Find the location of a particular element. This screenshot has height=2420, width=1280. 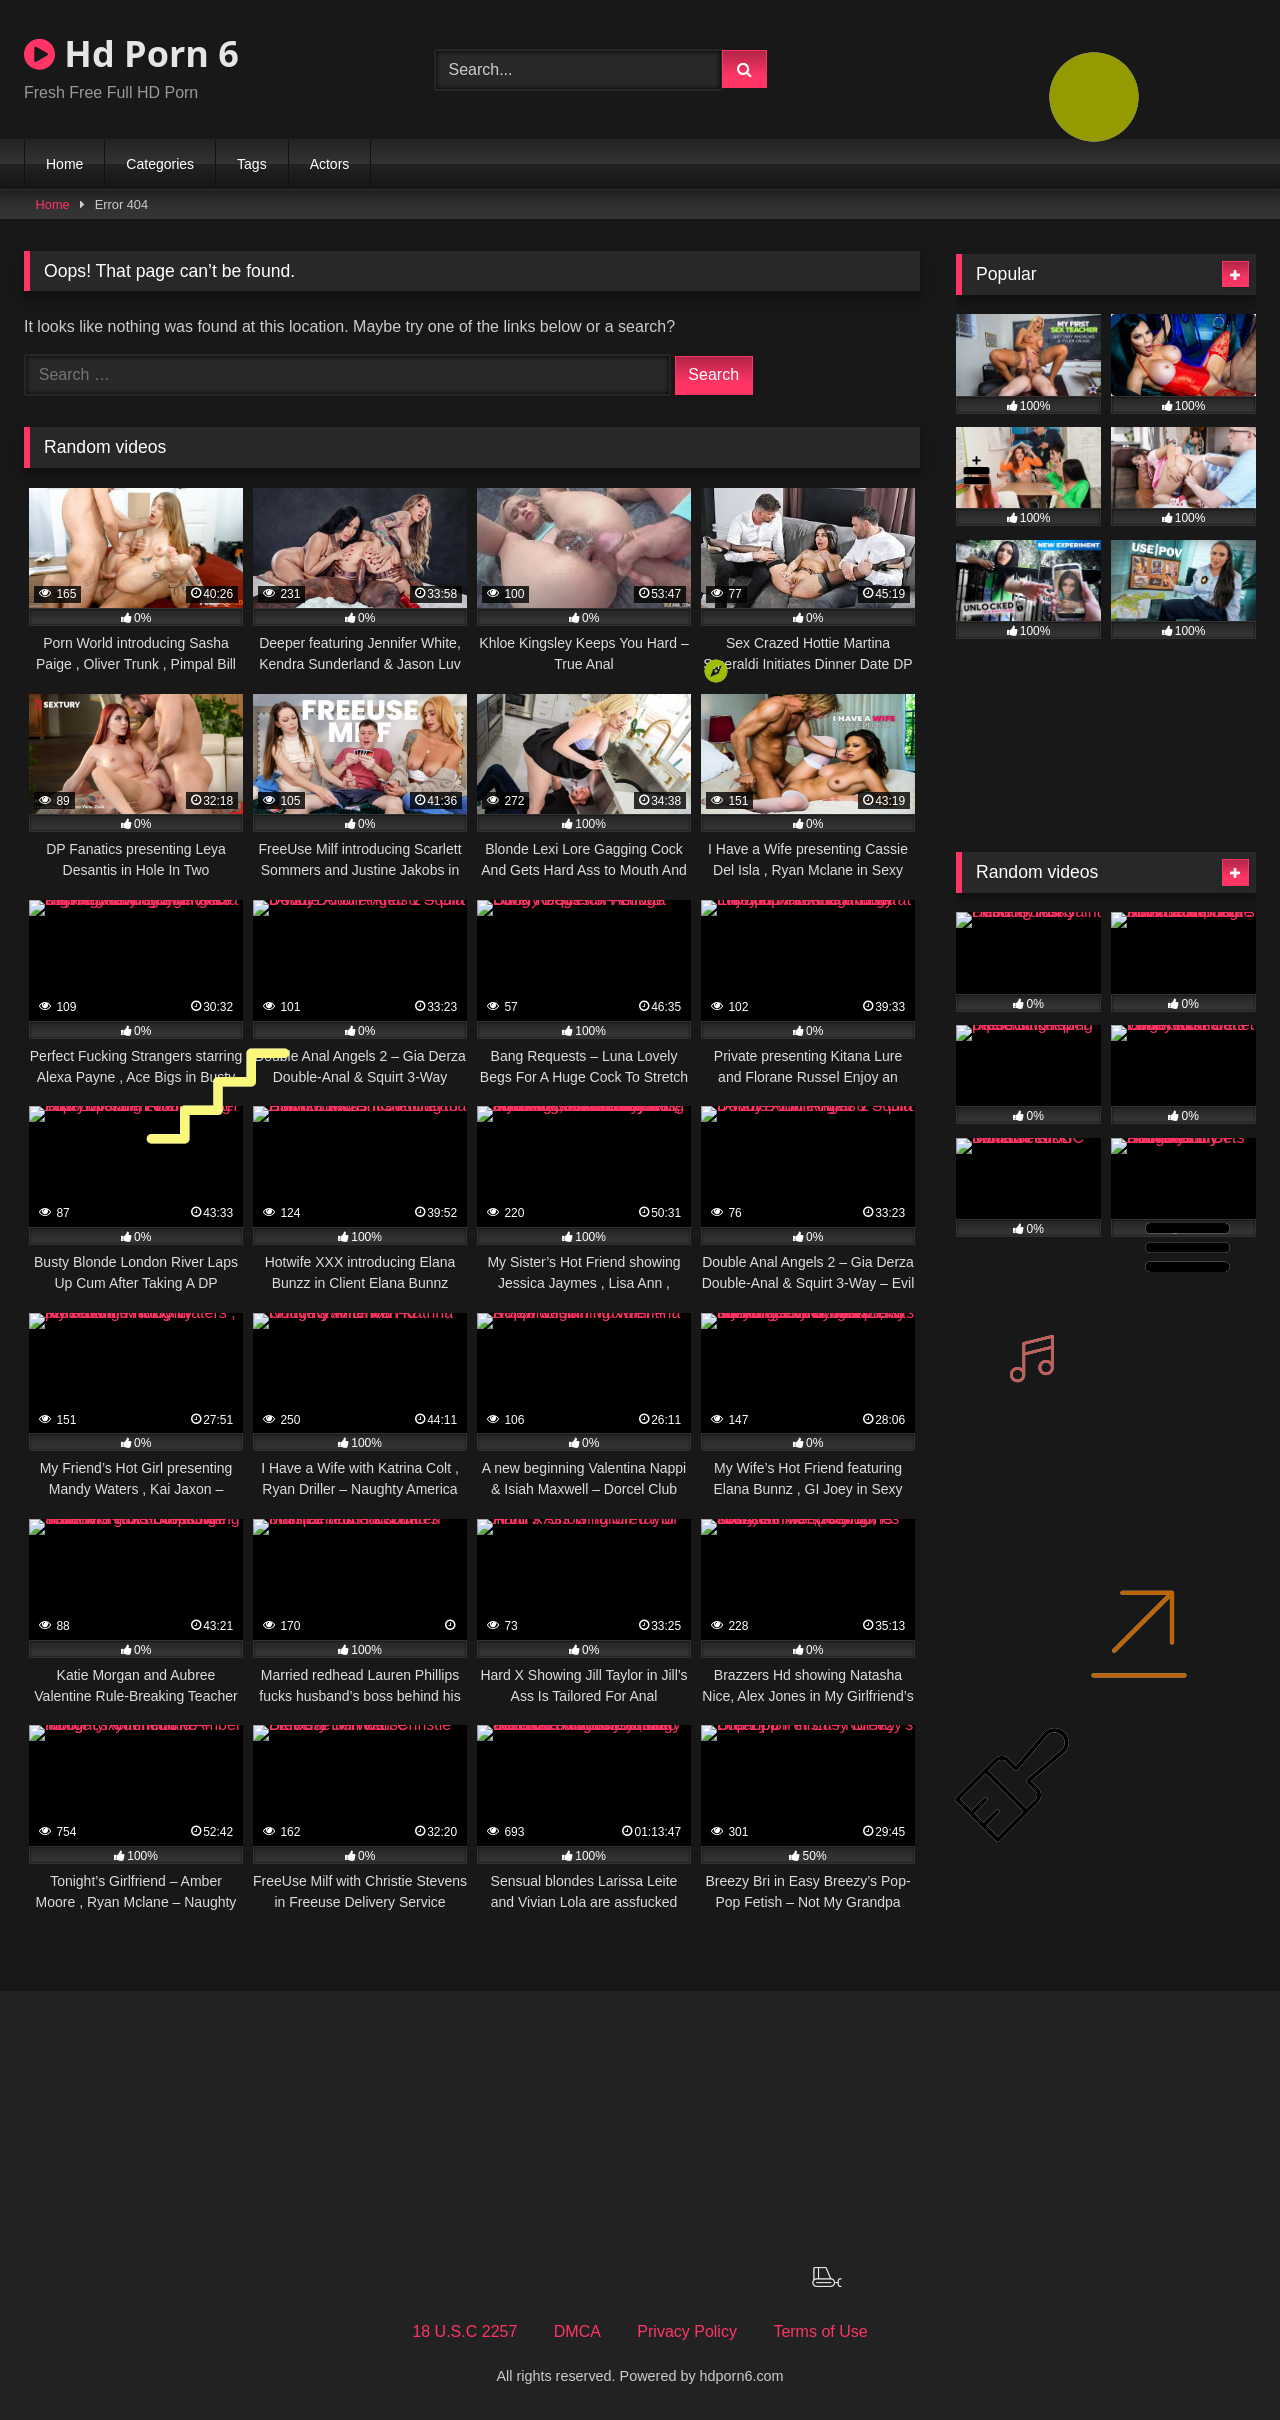

access construction or heavy equipment tools is located at coordinates (827, 2277).